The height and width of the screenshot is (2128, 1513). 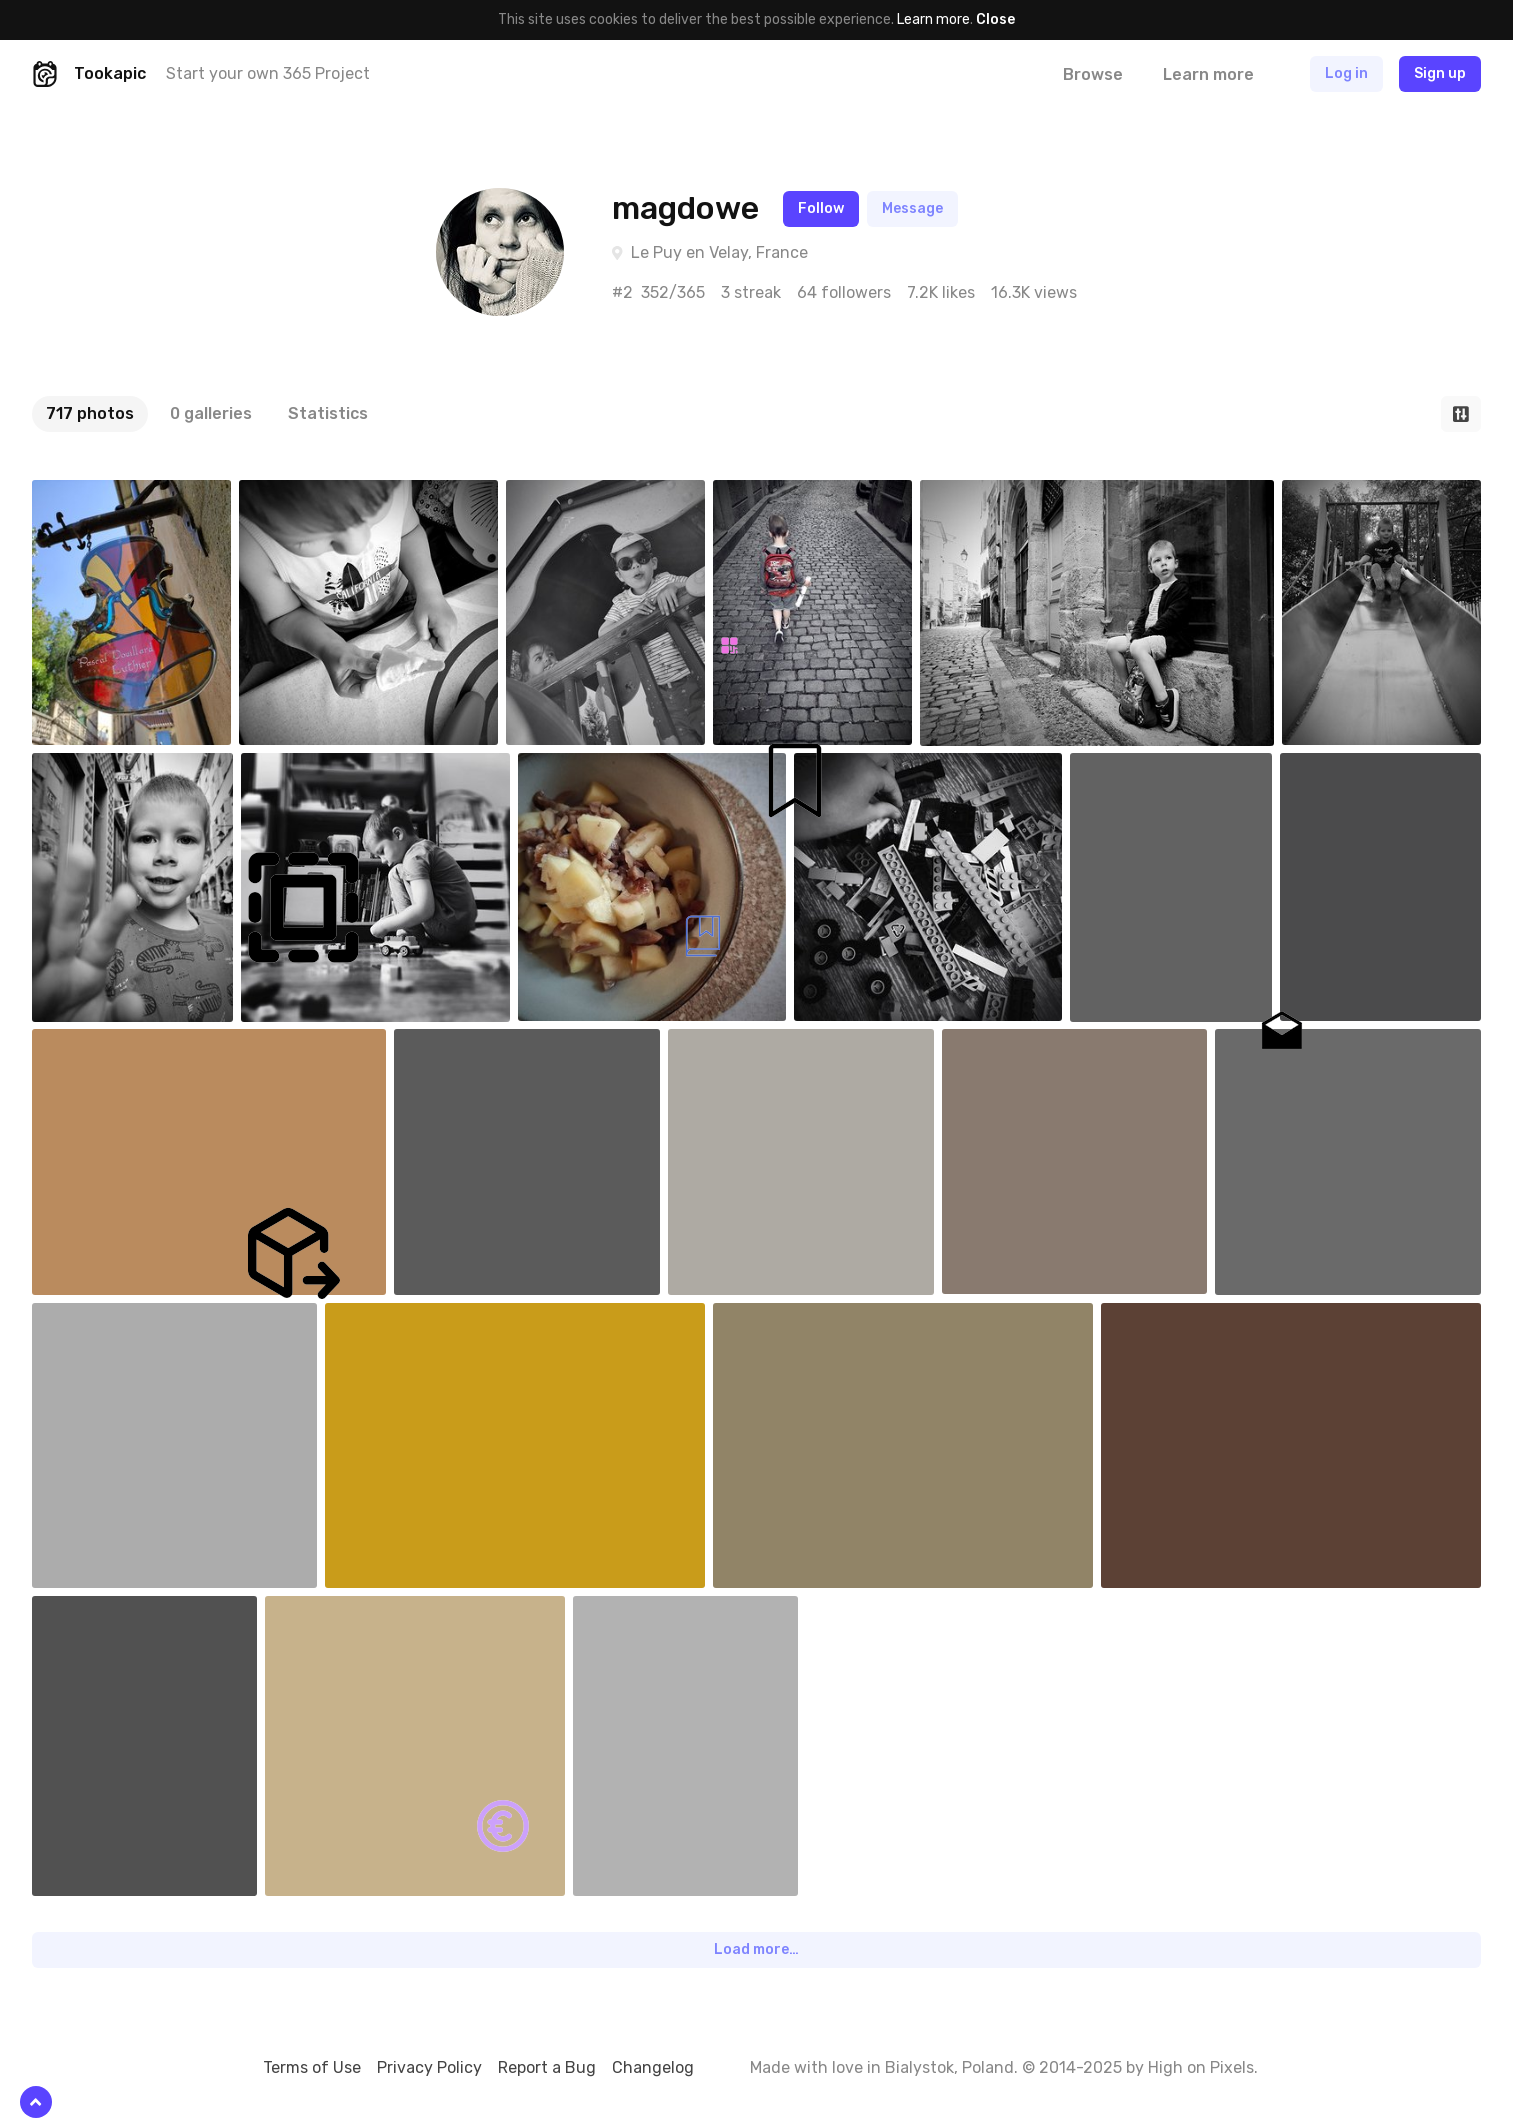 I want to click on select all items, so click(x=303, y=907).